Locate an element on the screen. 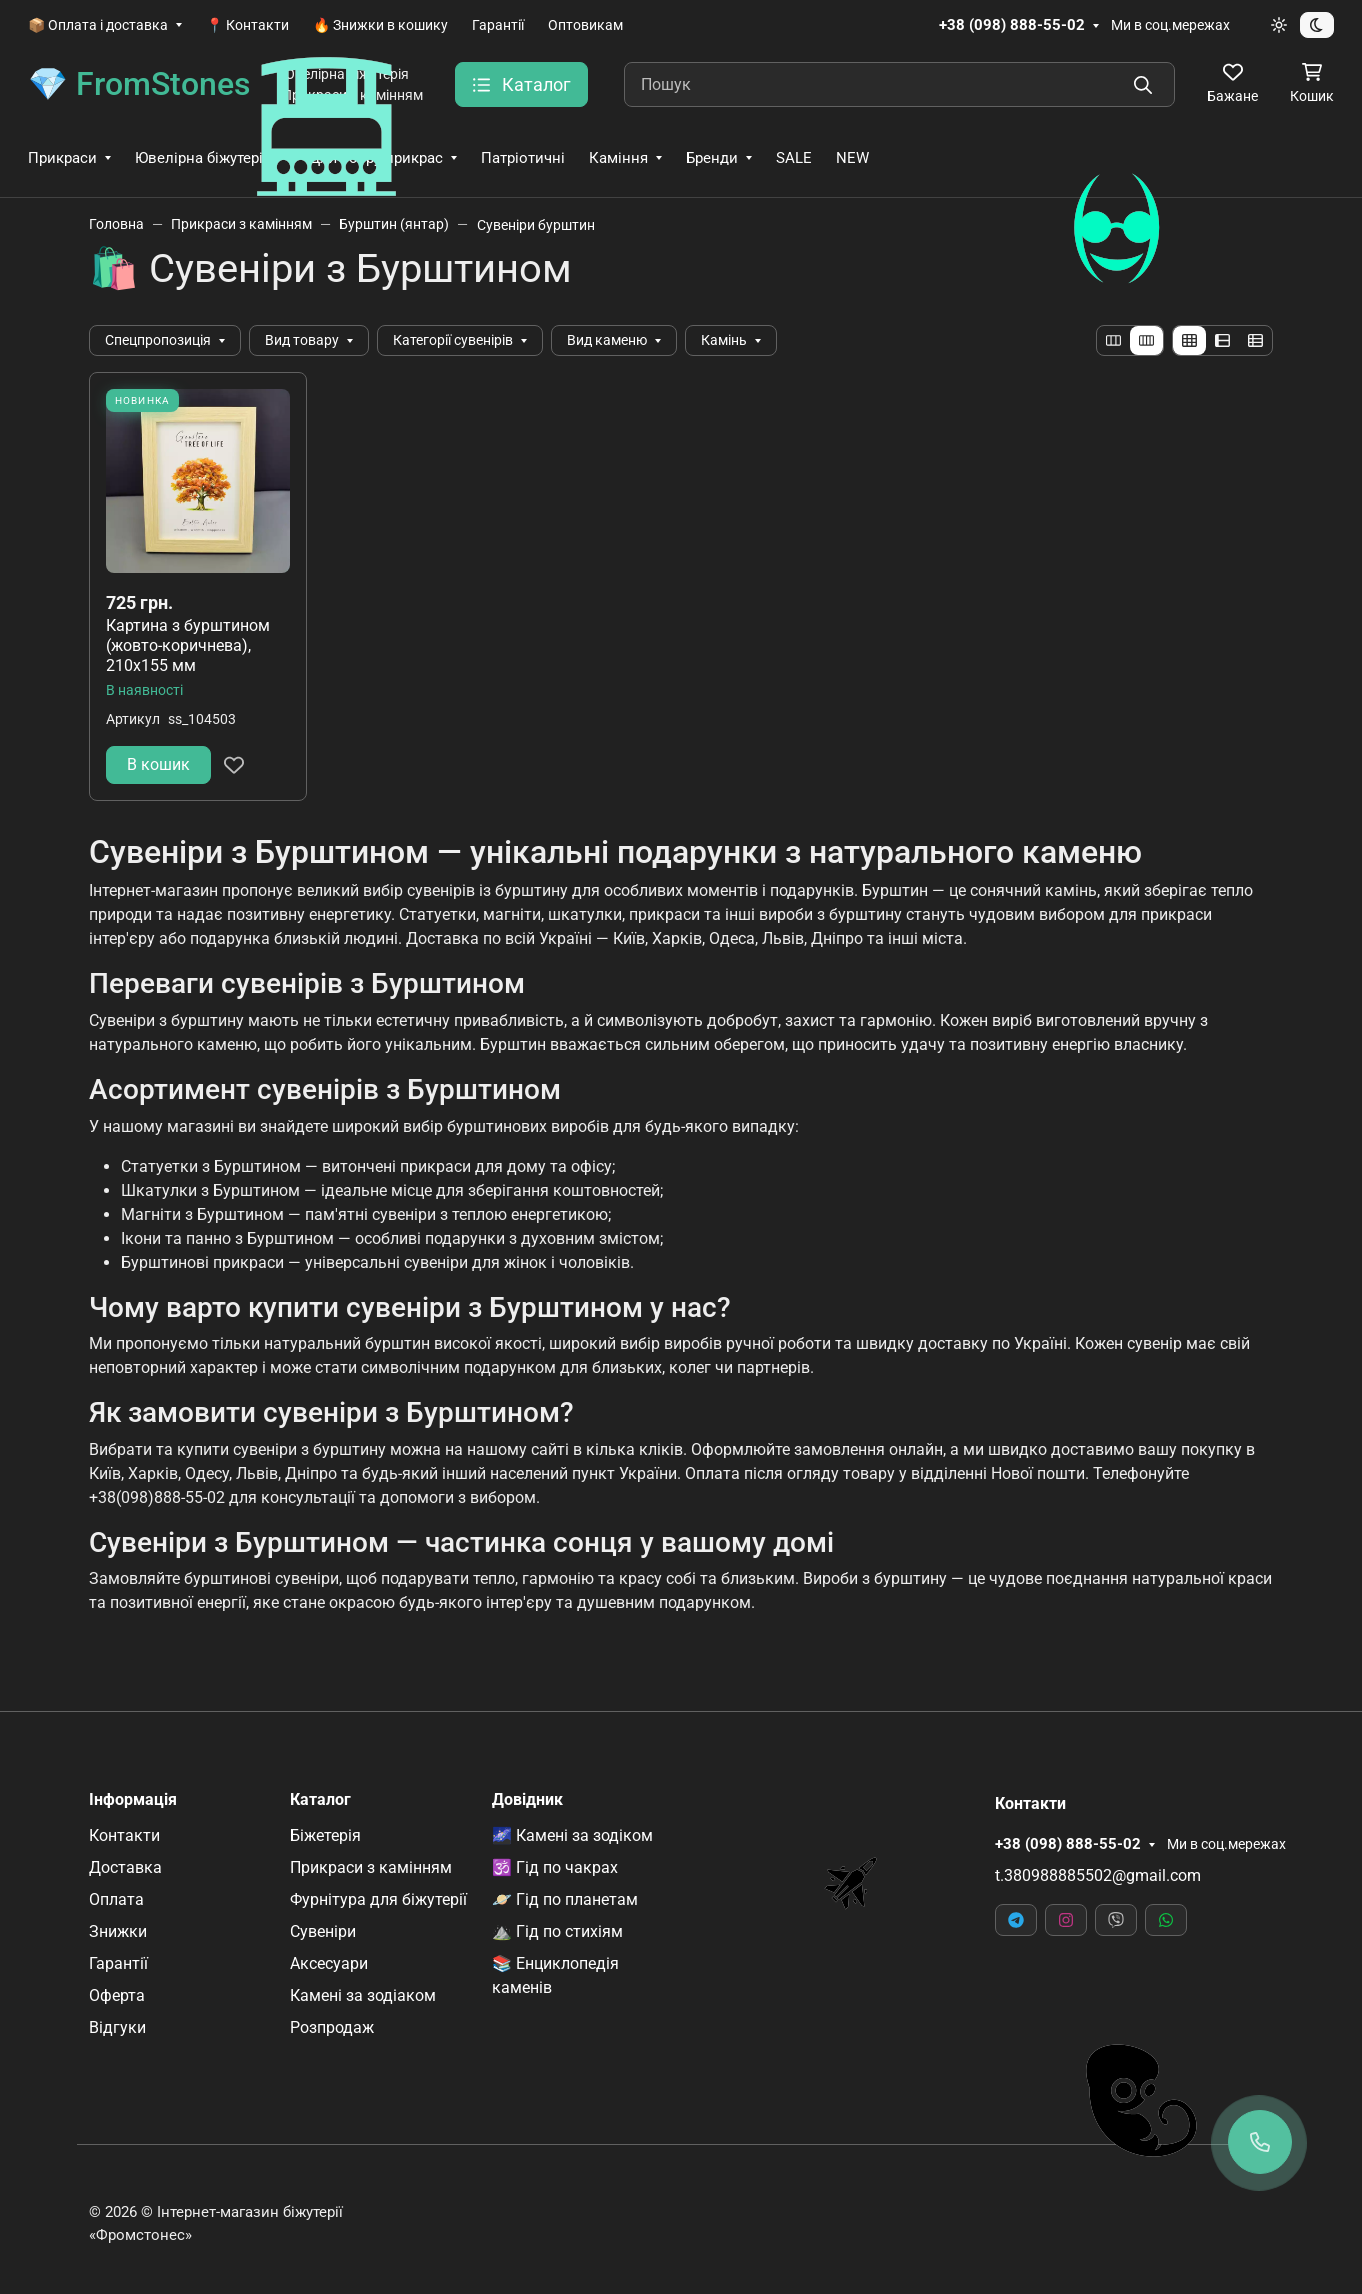 The width and height of the screenshot is (1362, 2294). select the mad scientist character class is located at coordinates (1118, 227).